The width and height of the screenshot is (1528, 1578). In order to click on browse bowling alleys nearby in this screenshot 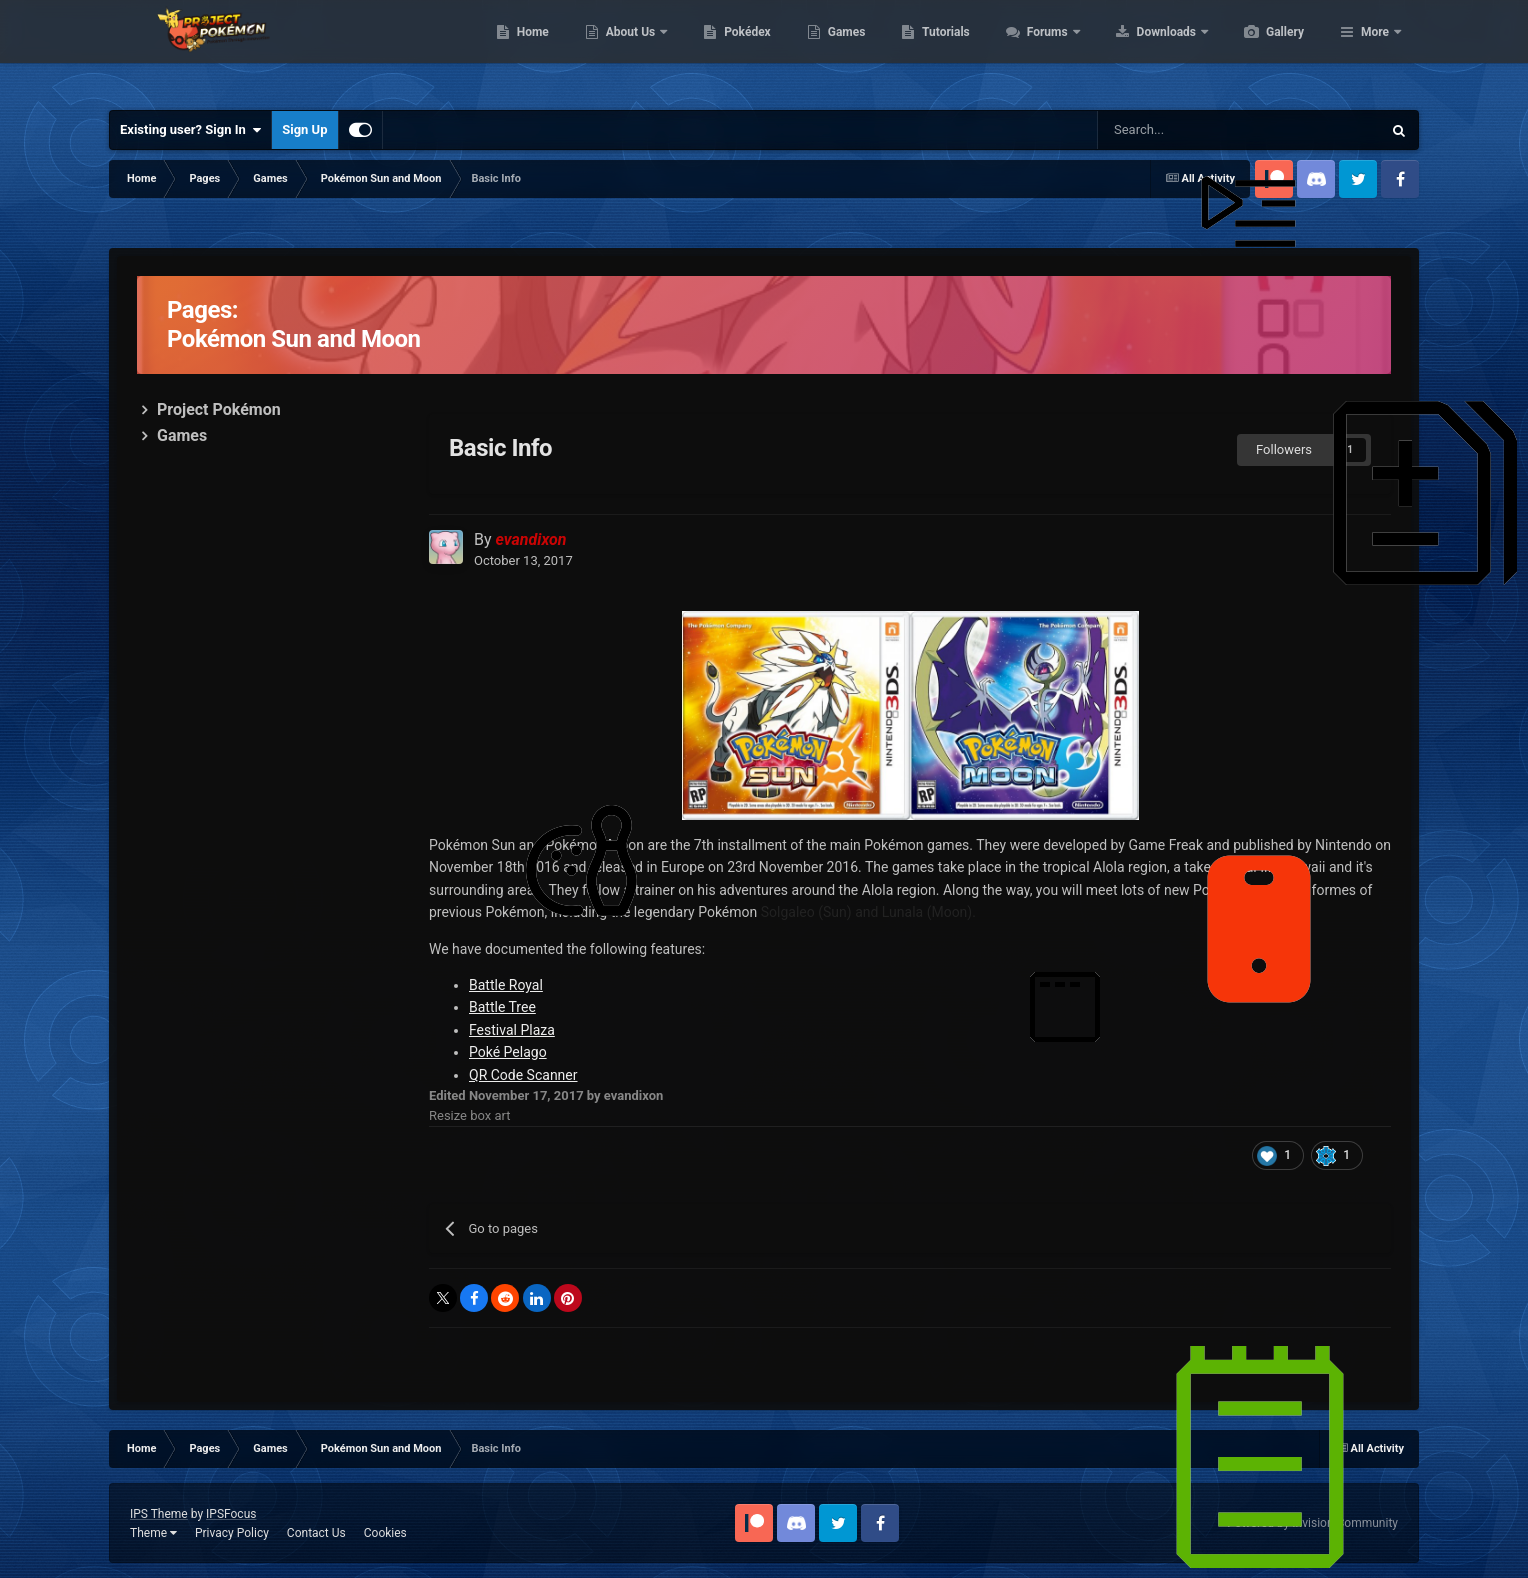, I will do `click(581, 860)`.